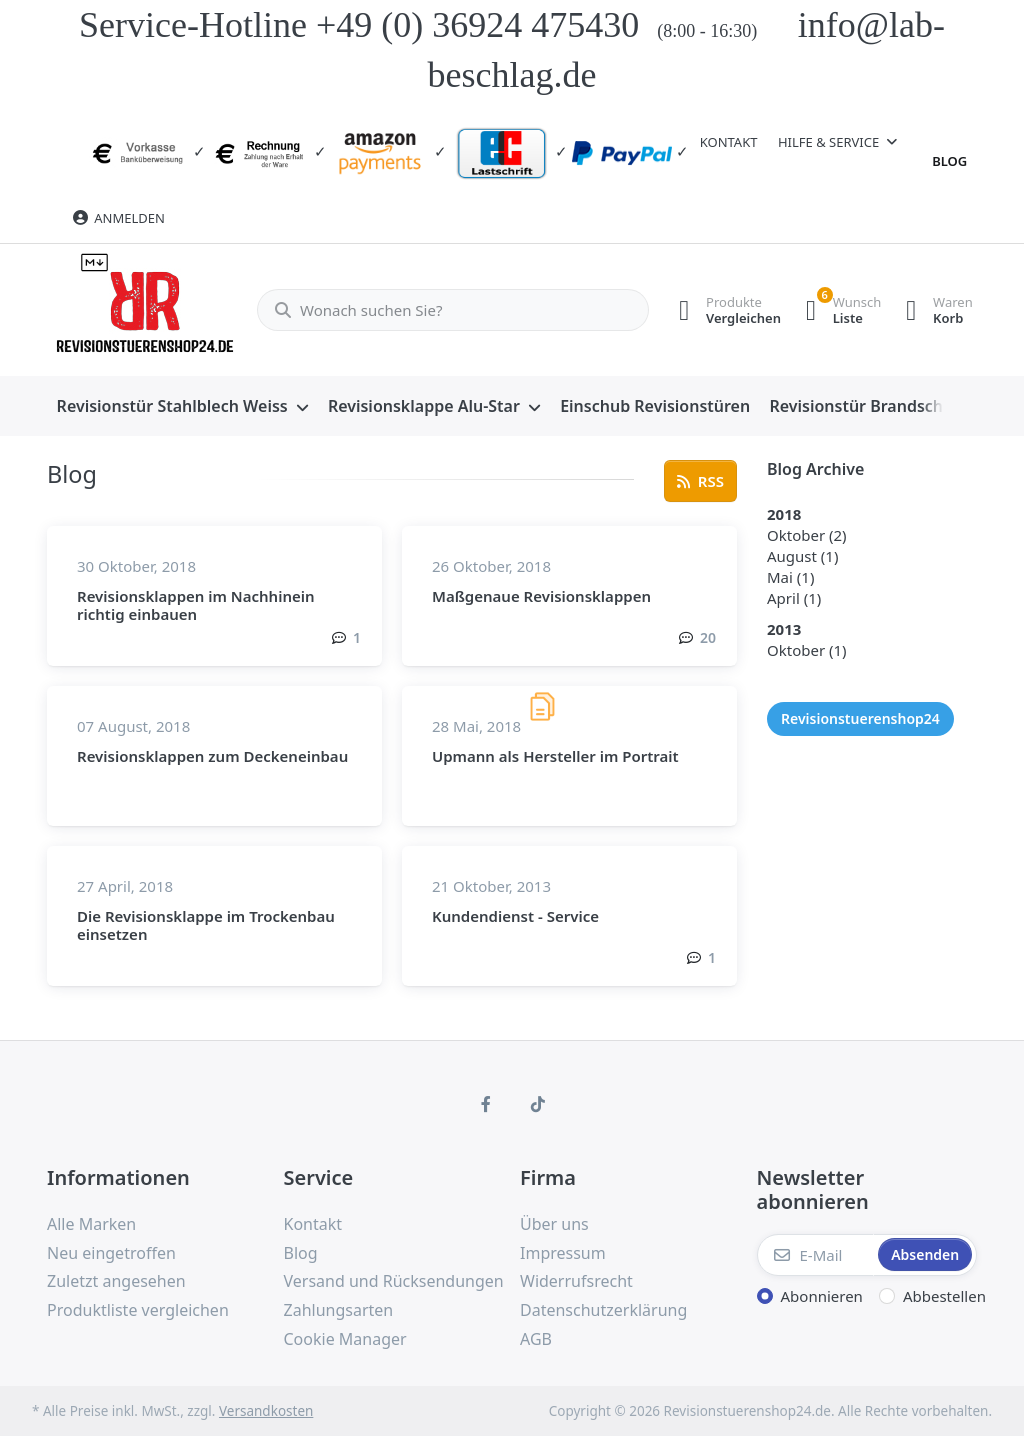 The width and height of the screenshot is (1024, 1436). Describe the element at coordinates (542, 706) in the screenshot. I see `view all files or documents` at that location.